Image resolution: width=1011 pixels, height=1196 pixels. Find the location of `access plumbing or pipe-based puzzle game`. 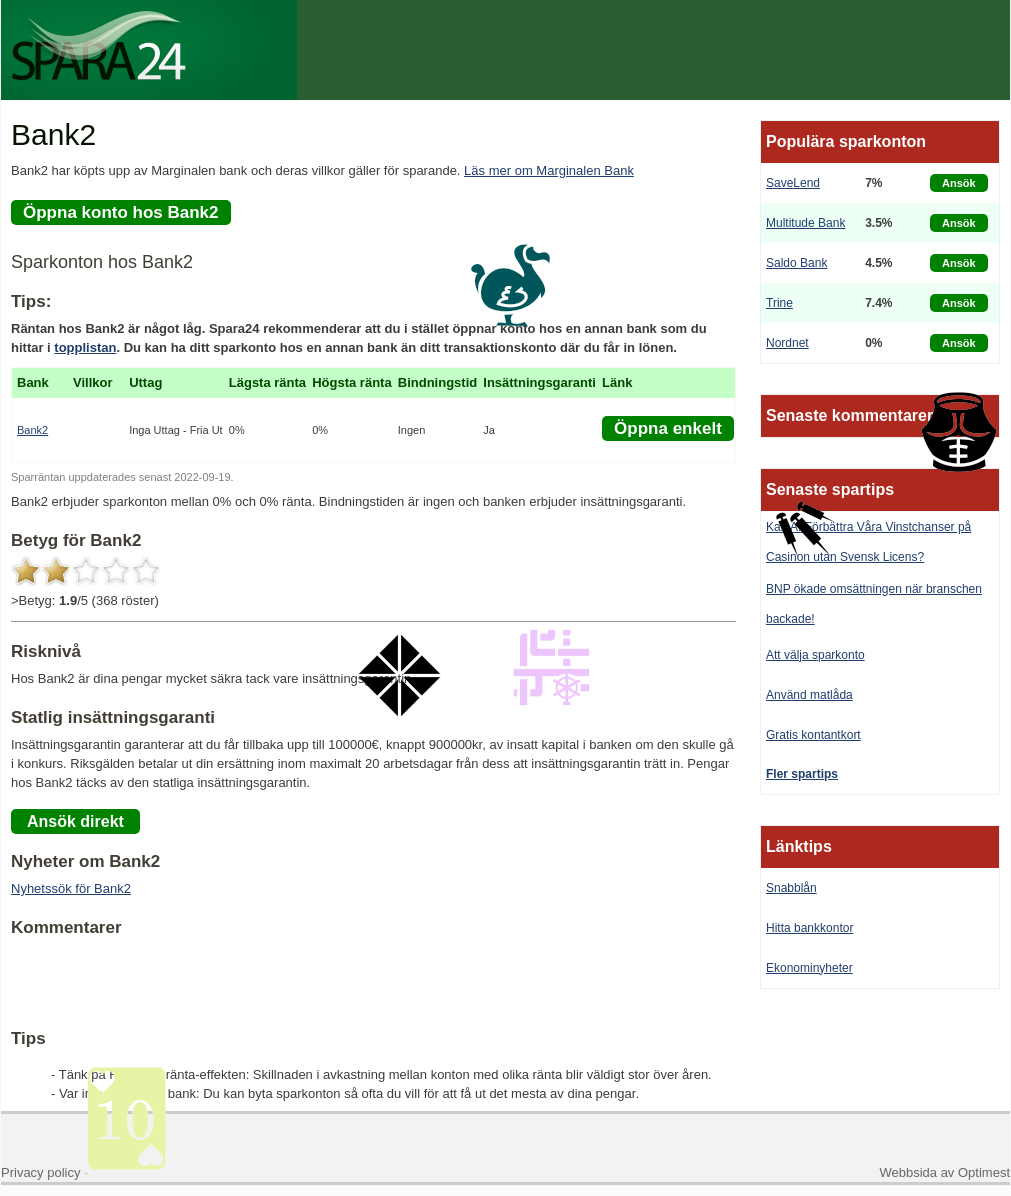

access plumbing or pipe-based puzzle game is located at coordinates (551, 667).